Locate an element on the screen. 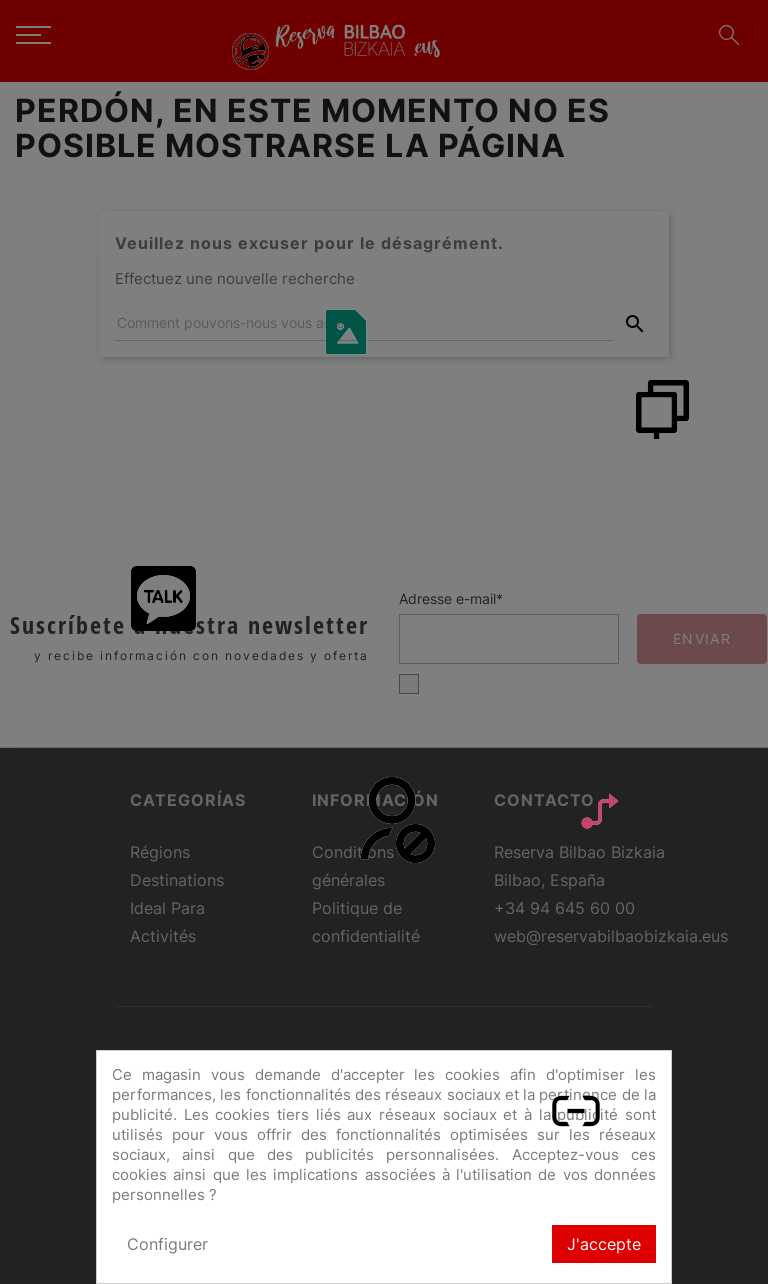  visit alternativeto website to find software alternatives is located at coordinates (250, 51).